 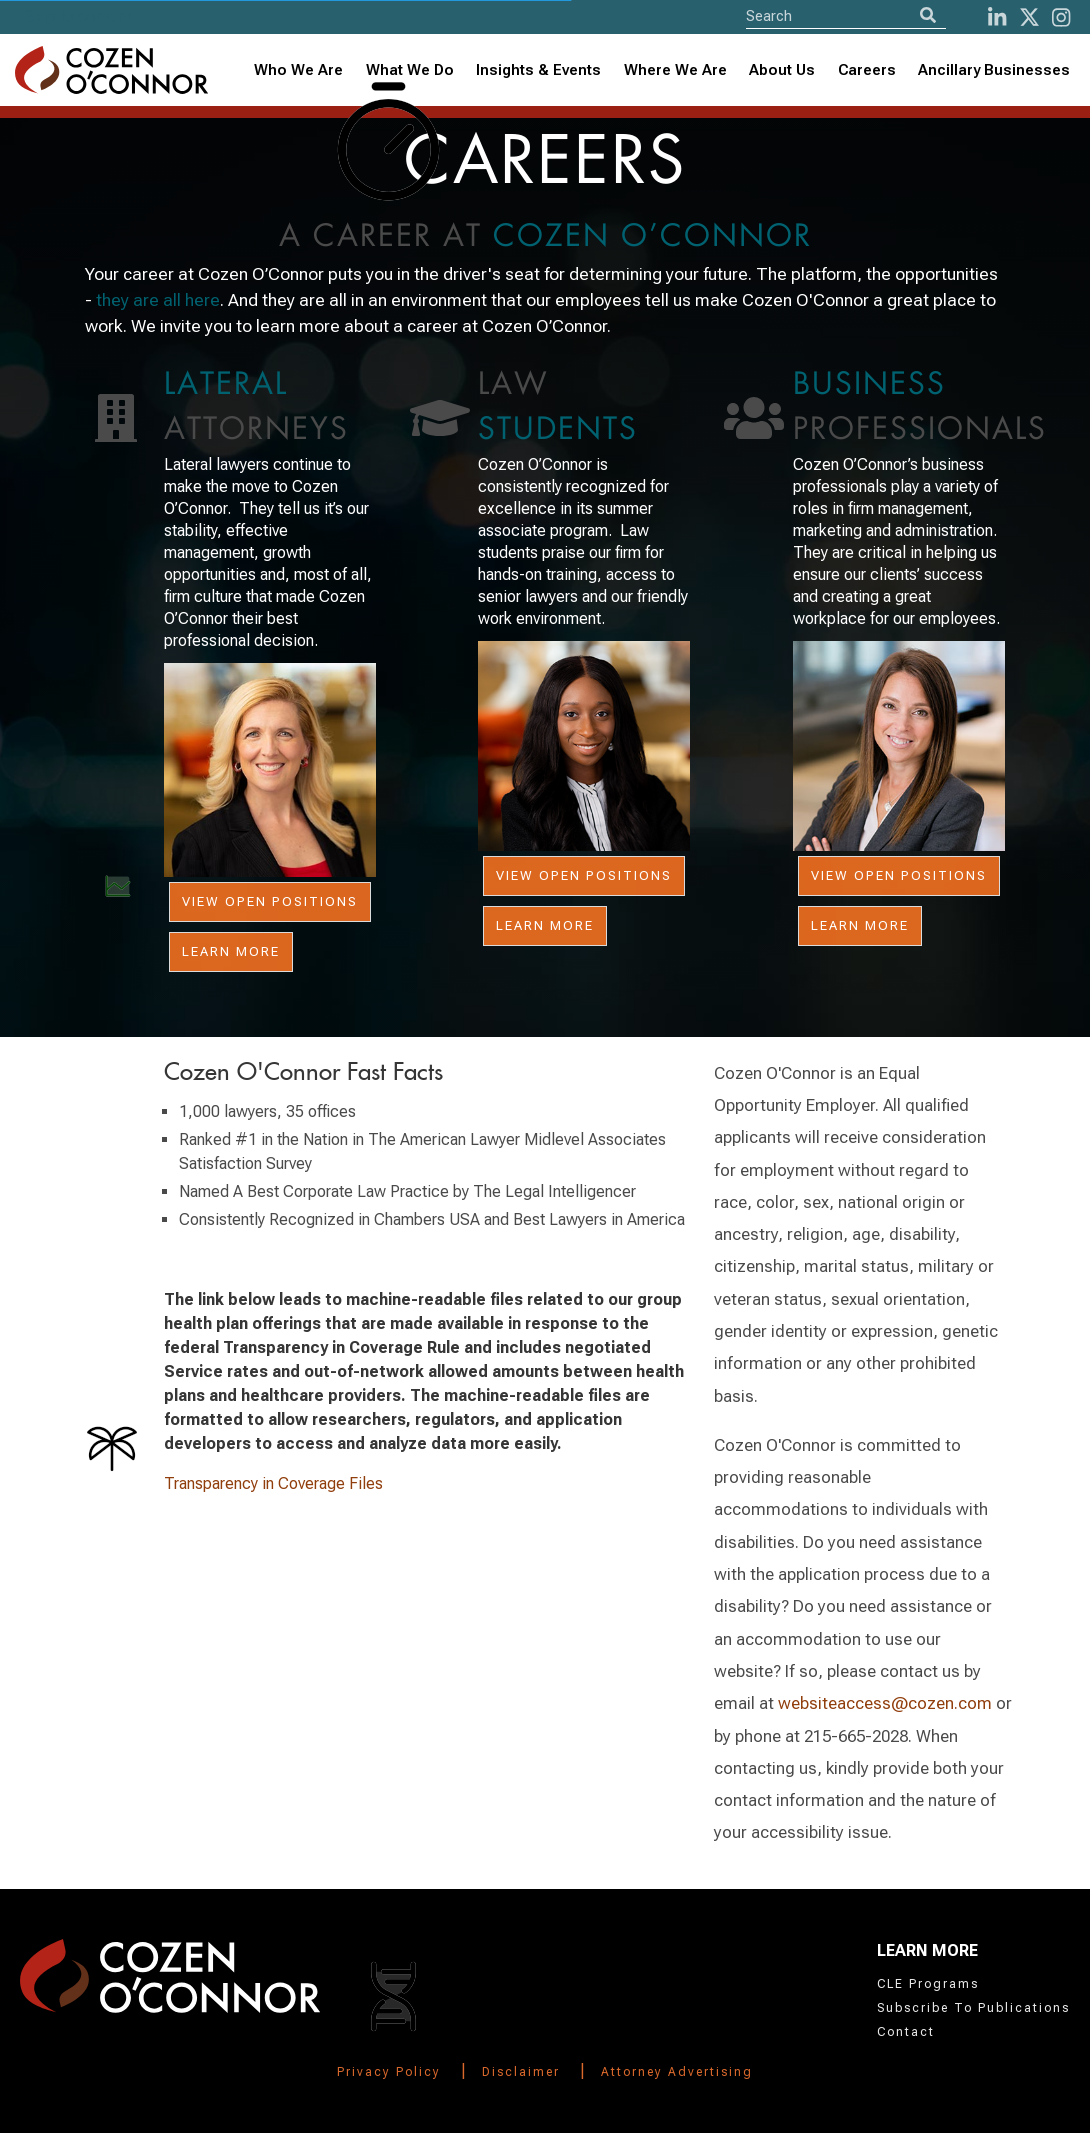 What do you see at coordinates (393, 1996) in the screenshot?
I see `access genetics or DNA-related features` at bounding box center [393, 1996].